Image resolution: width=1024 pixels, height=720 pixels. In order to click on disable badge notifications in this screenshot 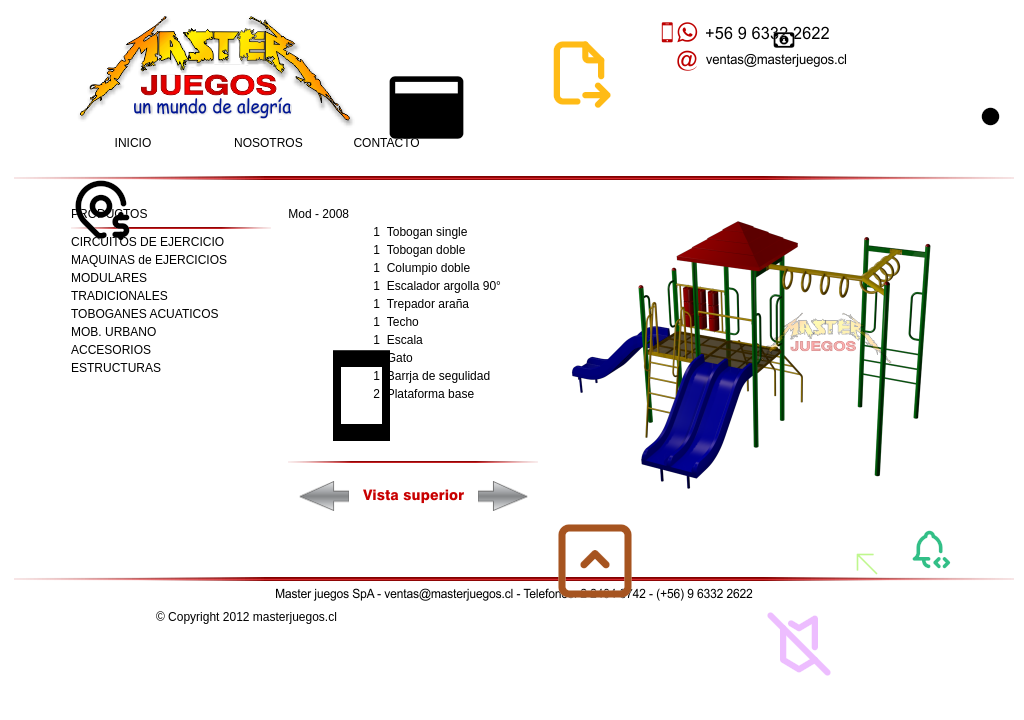, I will do `click(799, 644)`.